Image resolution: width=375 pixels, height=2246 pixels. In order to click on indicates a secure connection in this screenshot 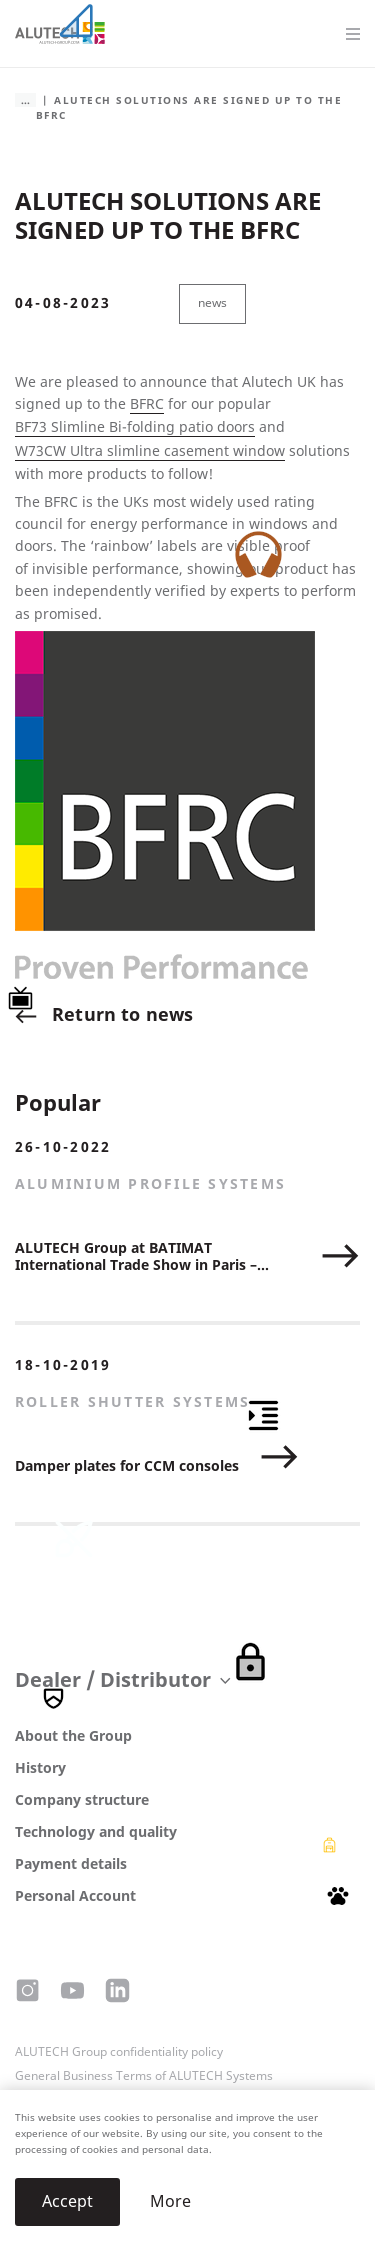, I will do `click(250, 1662)`.